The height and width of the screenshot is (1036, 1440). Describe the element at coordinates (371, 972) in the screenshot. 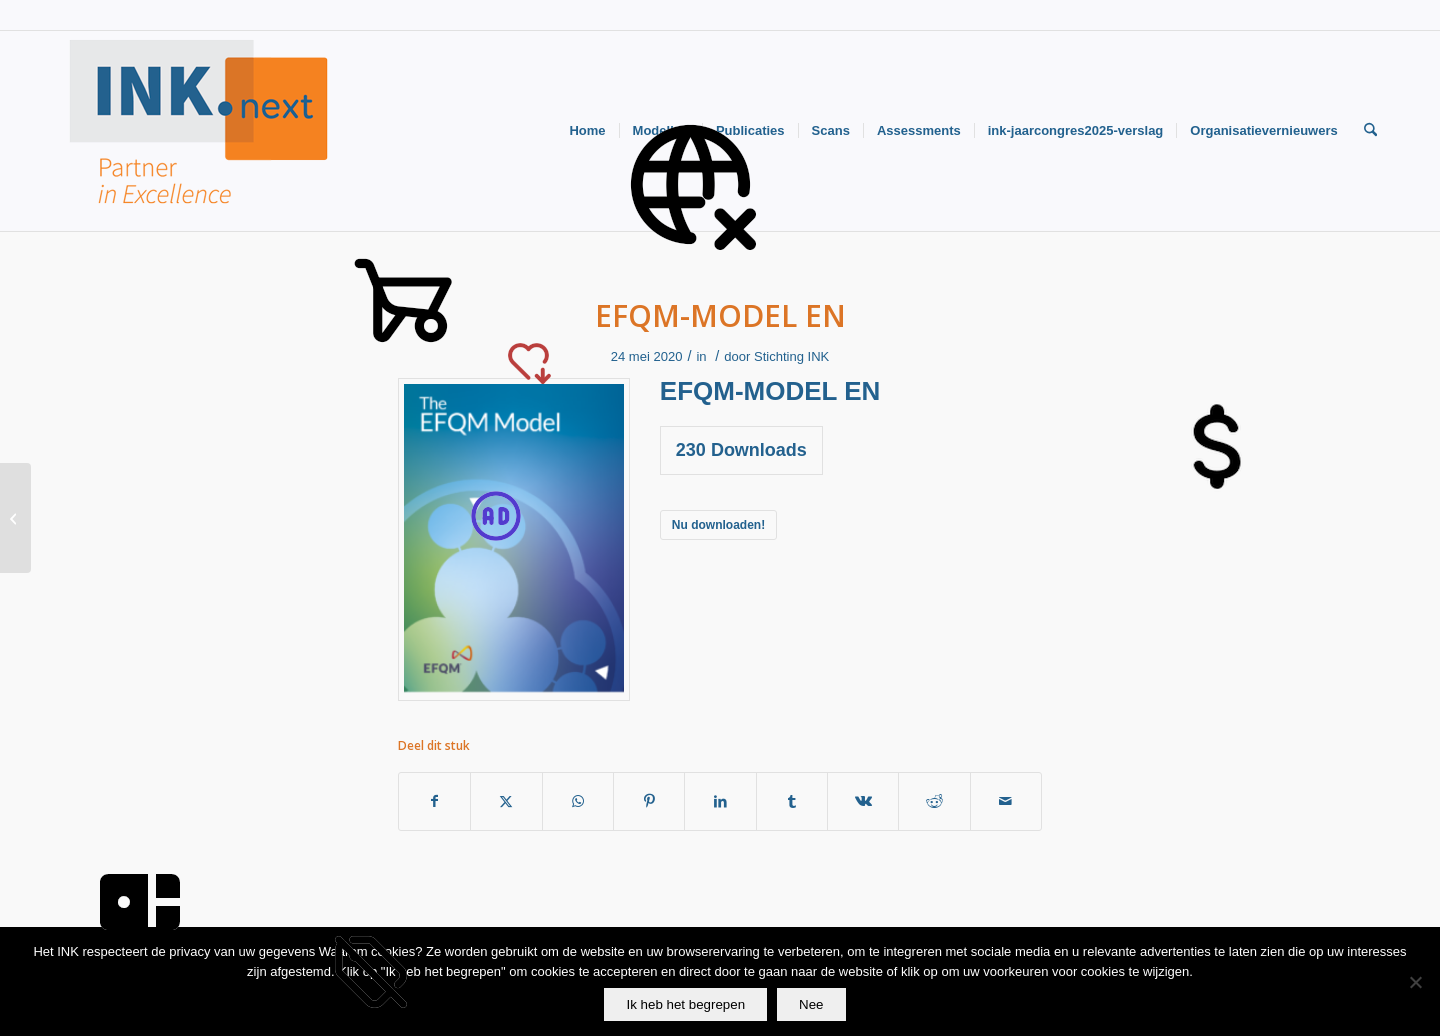

I see `remove a tag or label` at that location.